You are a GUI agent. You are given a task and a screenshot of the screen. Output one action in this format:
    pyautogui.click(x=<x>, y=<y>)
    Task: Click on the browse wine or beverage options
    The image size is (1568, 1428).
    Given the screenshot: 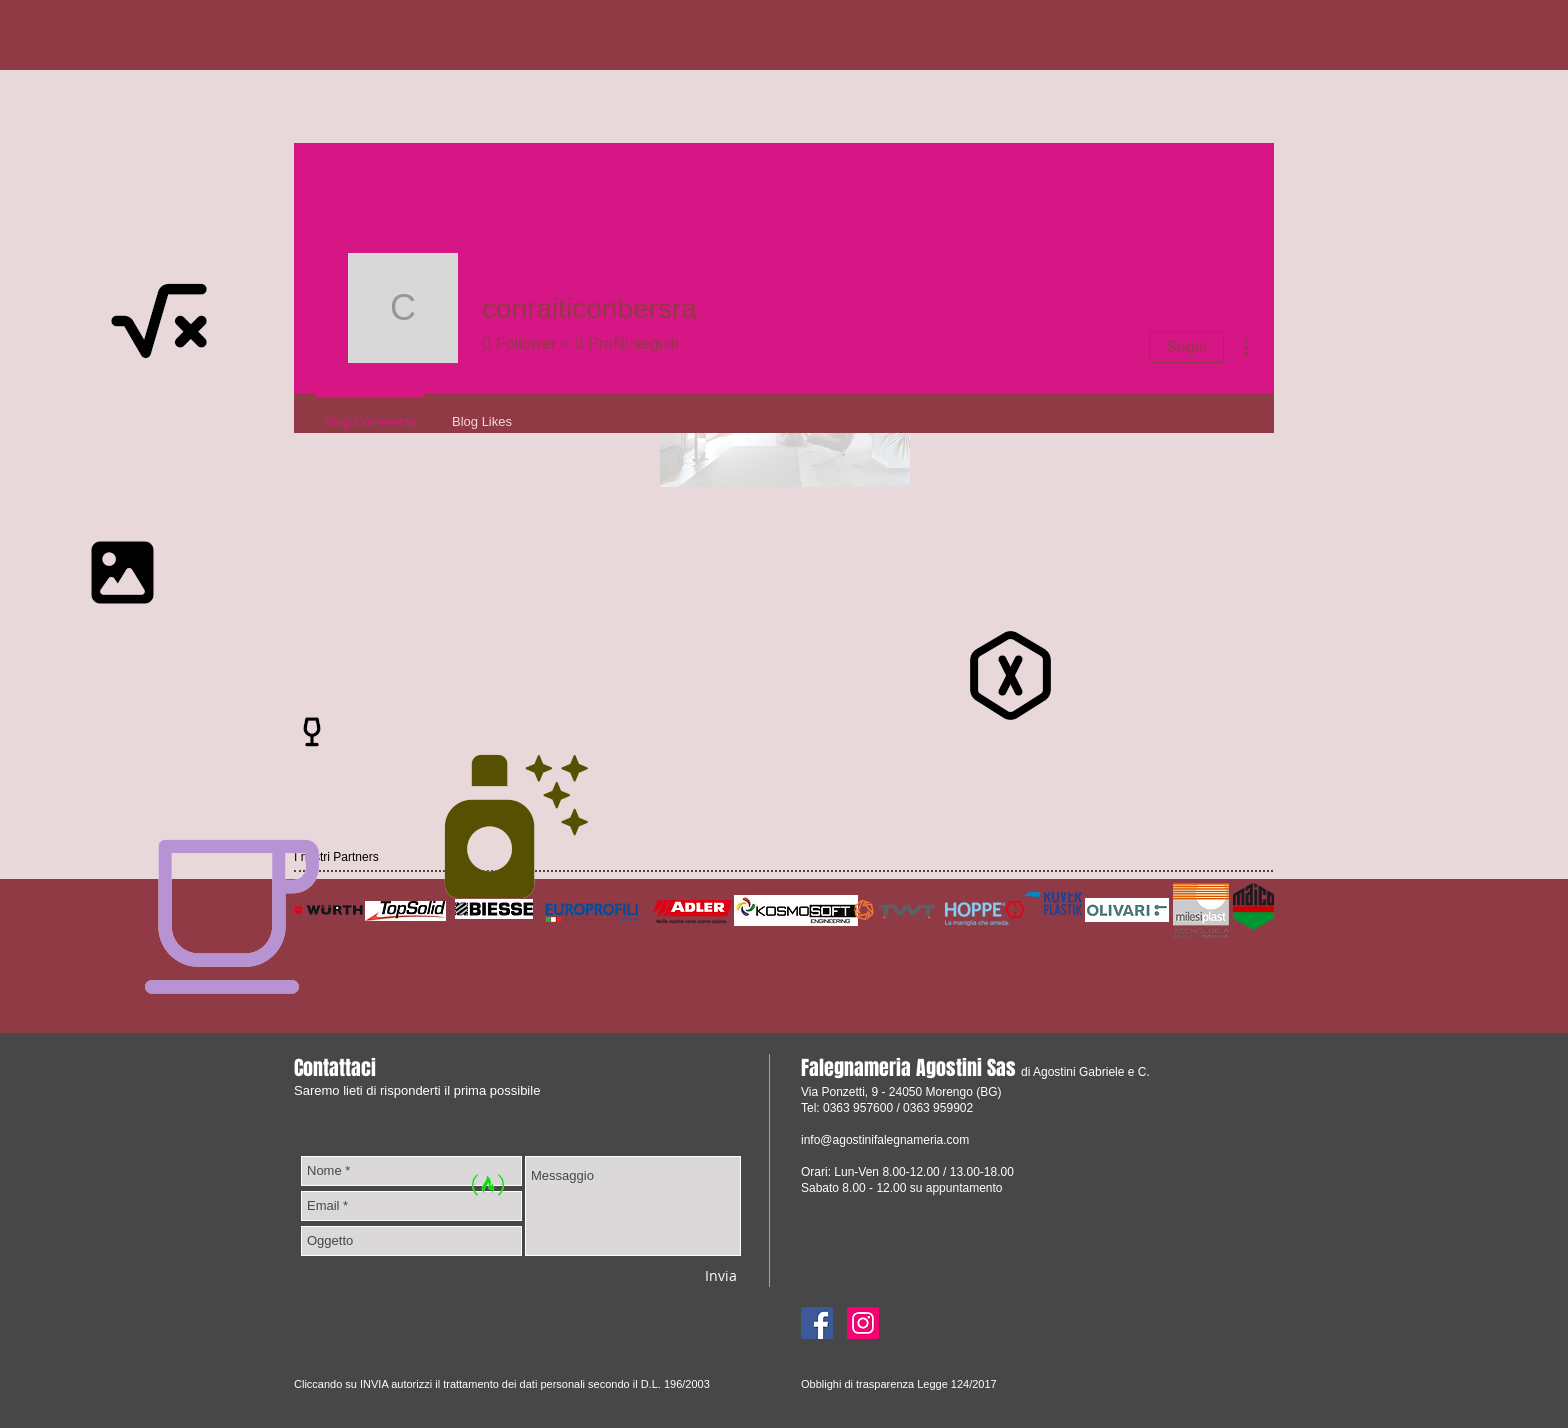 What is the action you would take?
    pyautogui.click(x=312, y=731)
    